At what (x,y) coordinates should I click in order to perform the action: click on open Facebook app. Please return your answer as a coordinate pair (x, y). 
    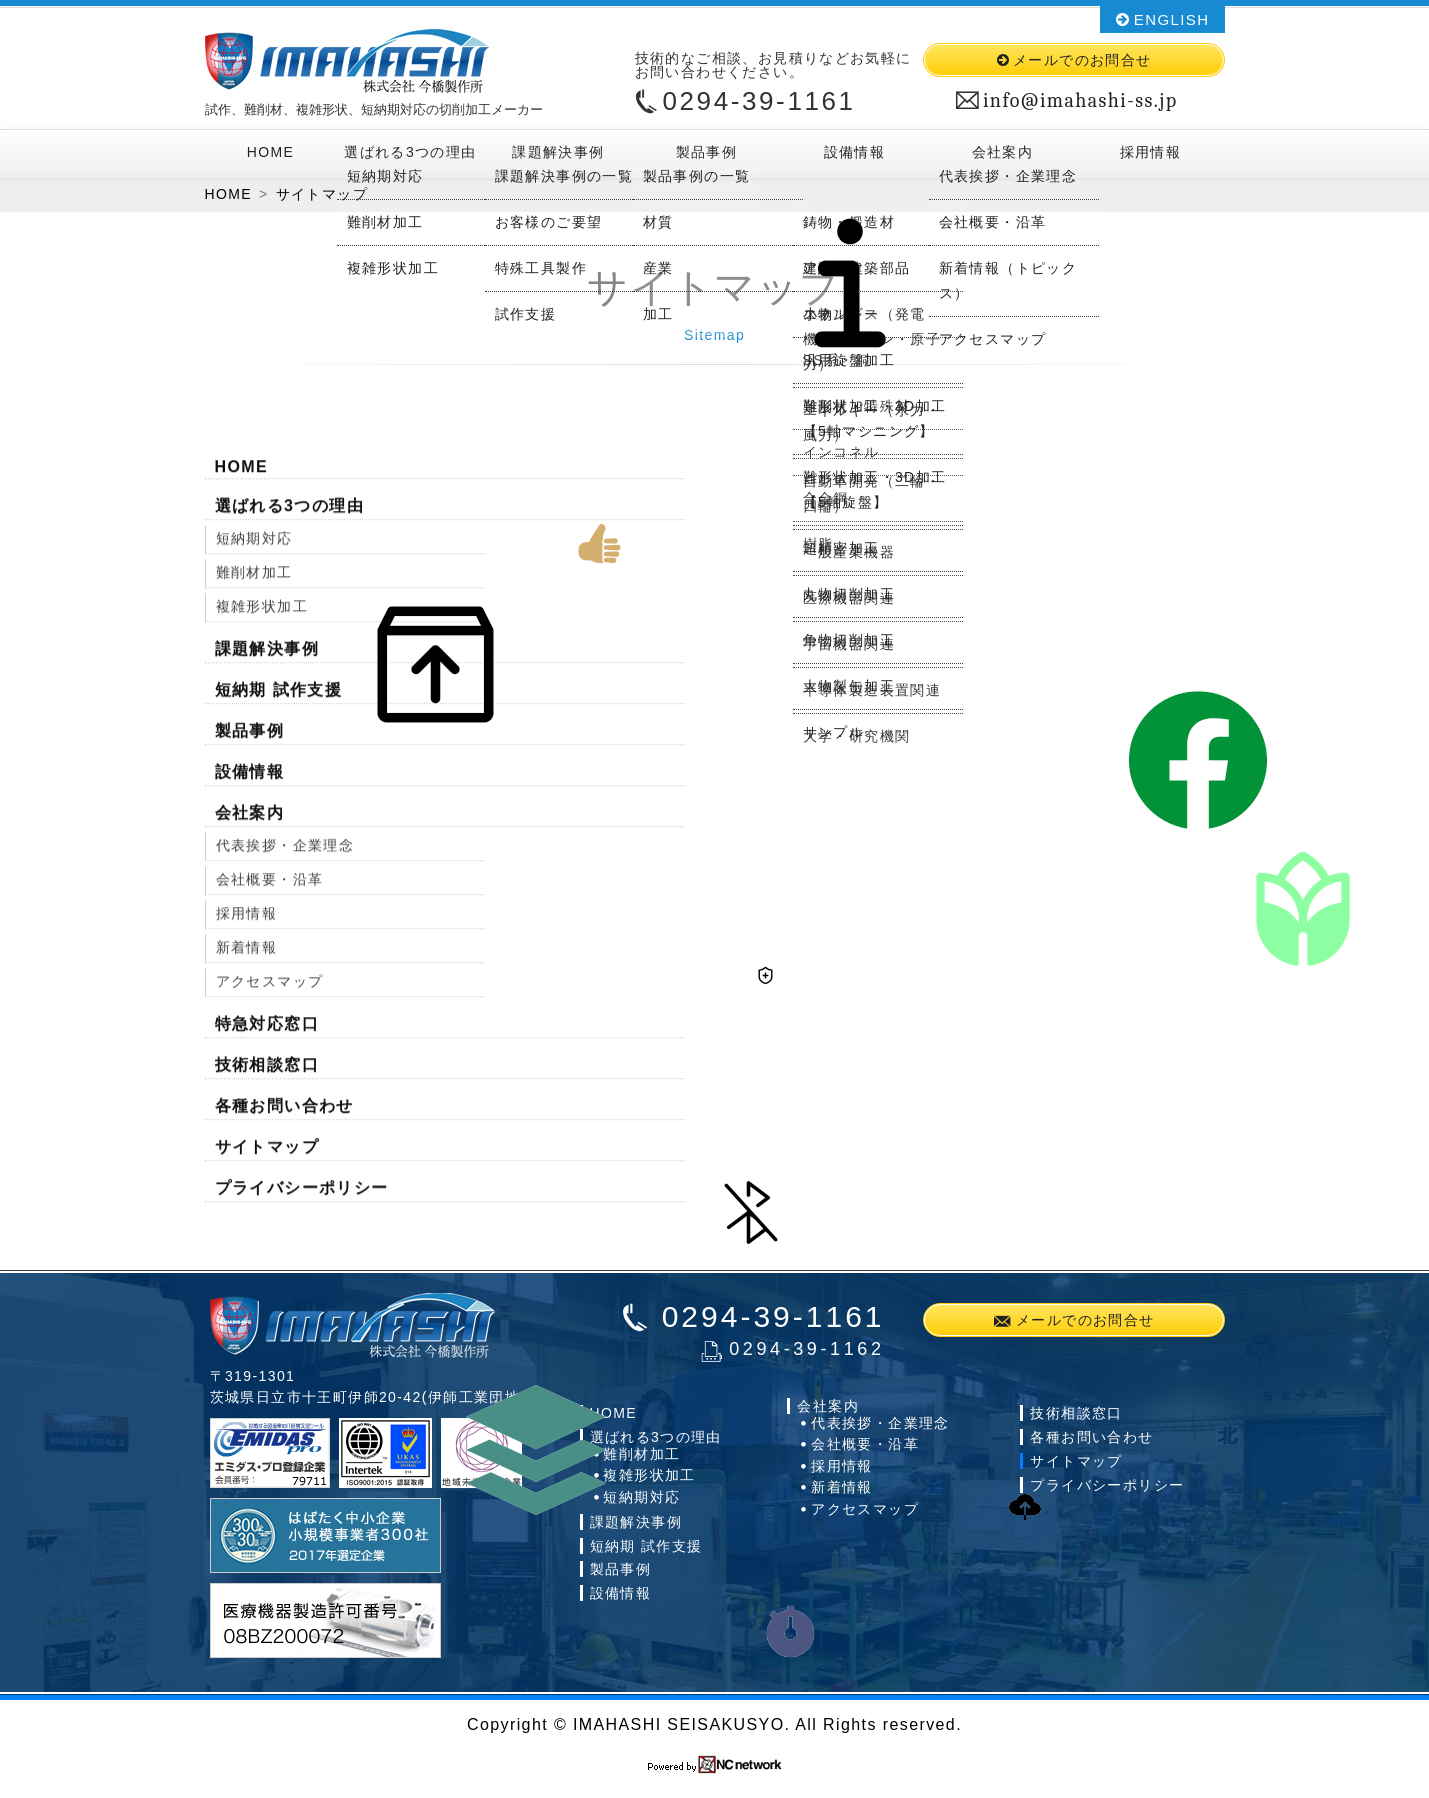
    Looking at the image, I should click on (1198, 760).